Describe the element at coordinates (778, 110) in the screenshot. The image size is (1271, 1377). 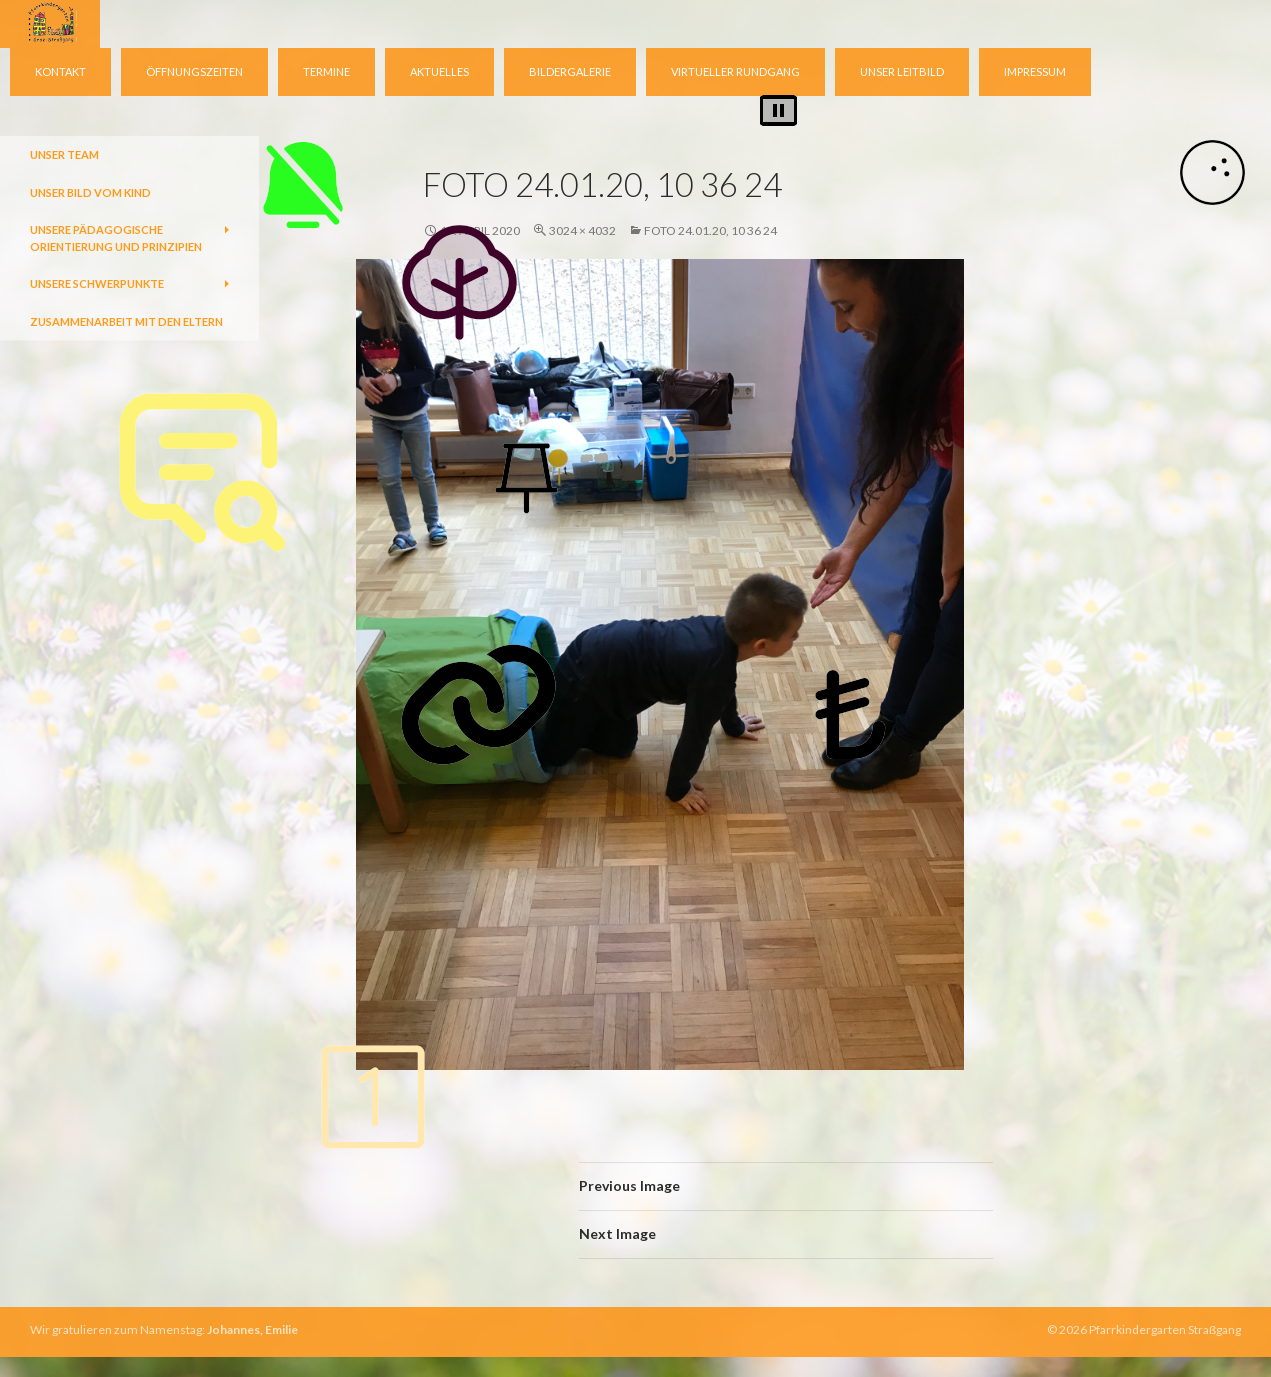
I see `pause an ongoing presentation` at that location.